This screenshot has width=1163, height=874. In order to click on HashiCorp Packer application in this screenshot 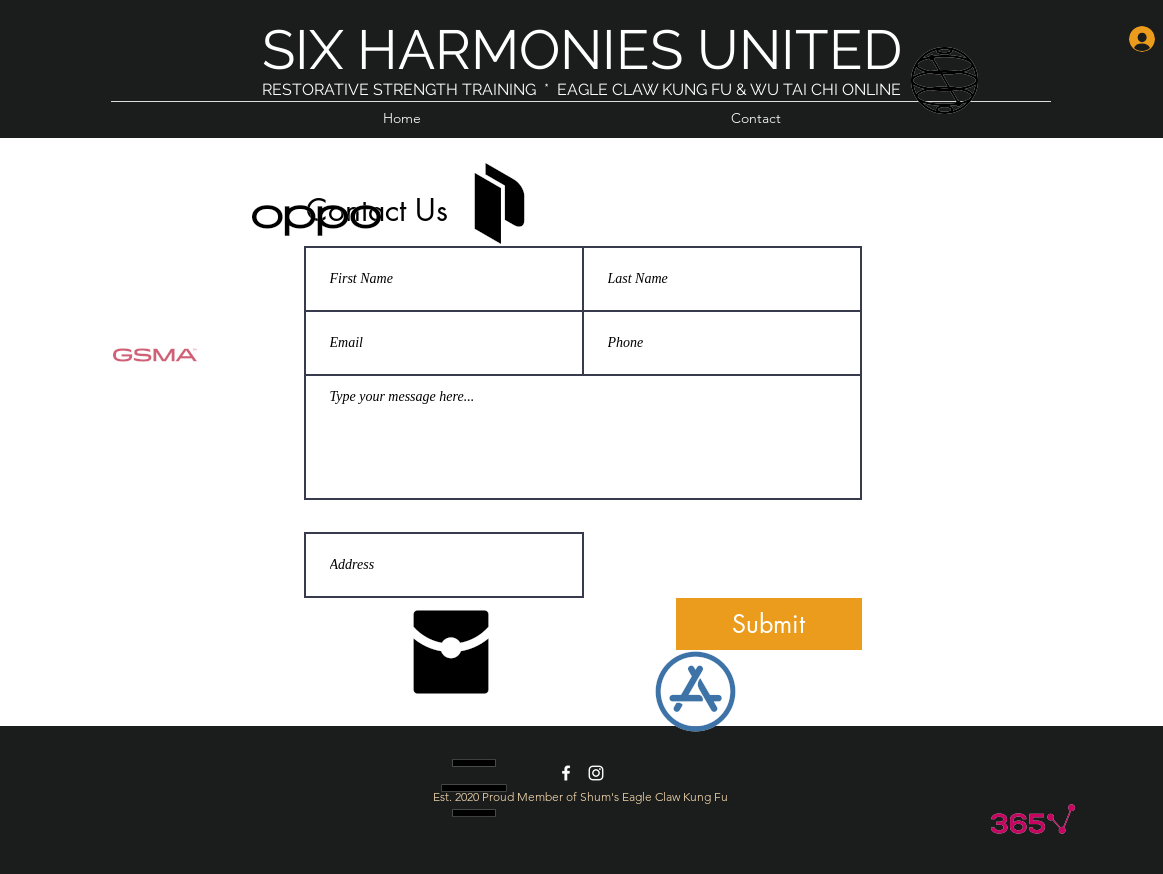, I will do `click(499, 203)`.